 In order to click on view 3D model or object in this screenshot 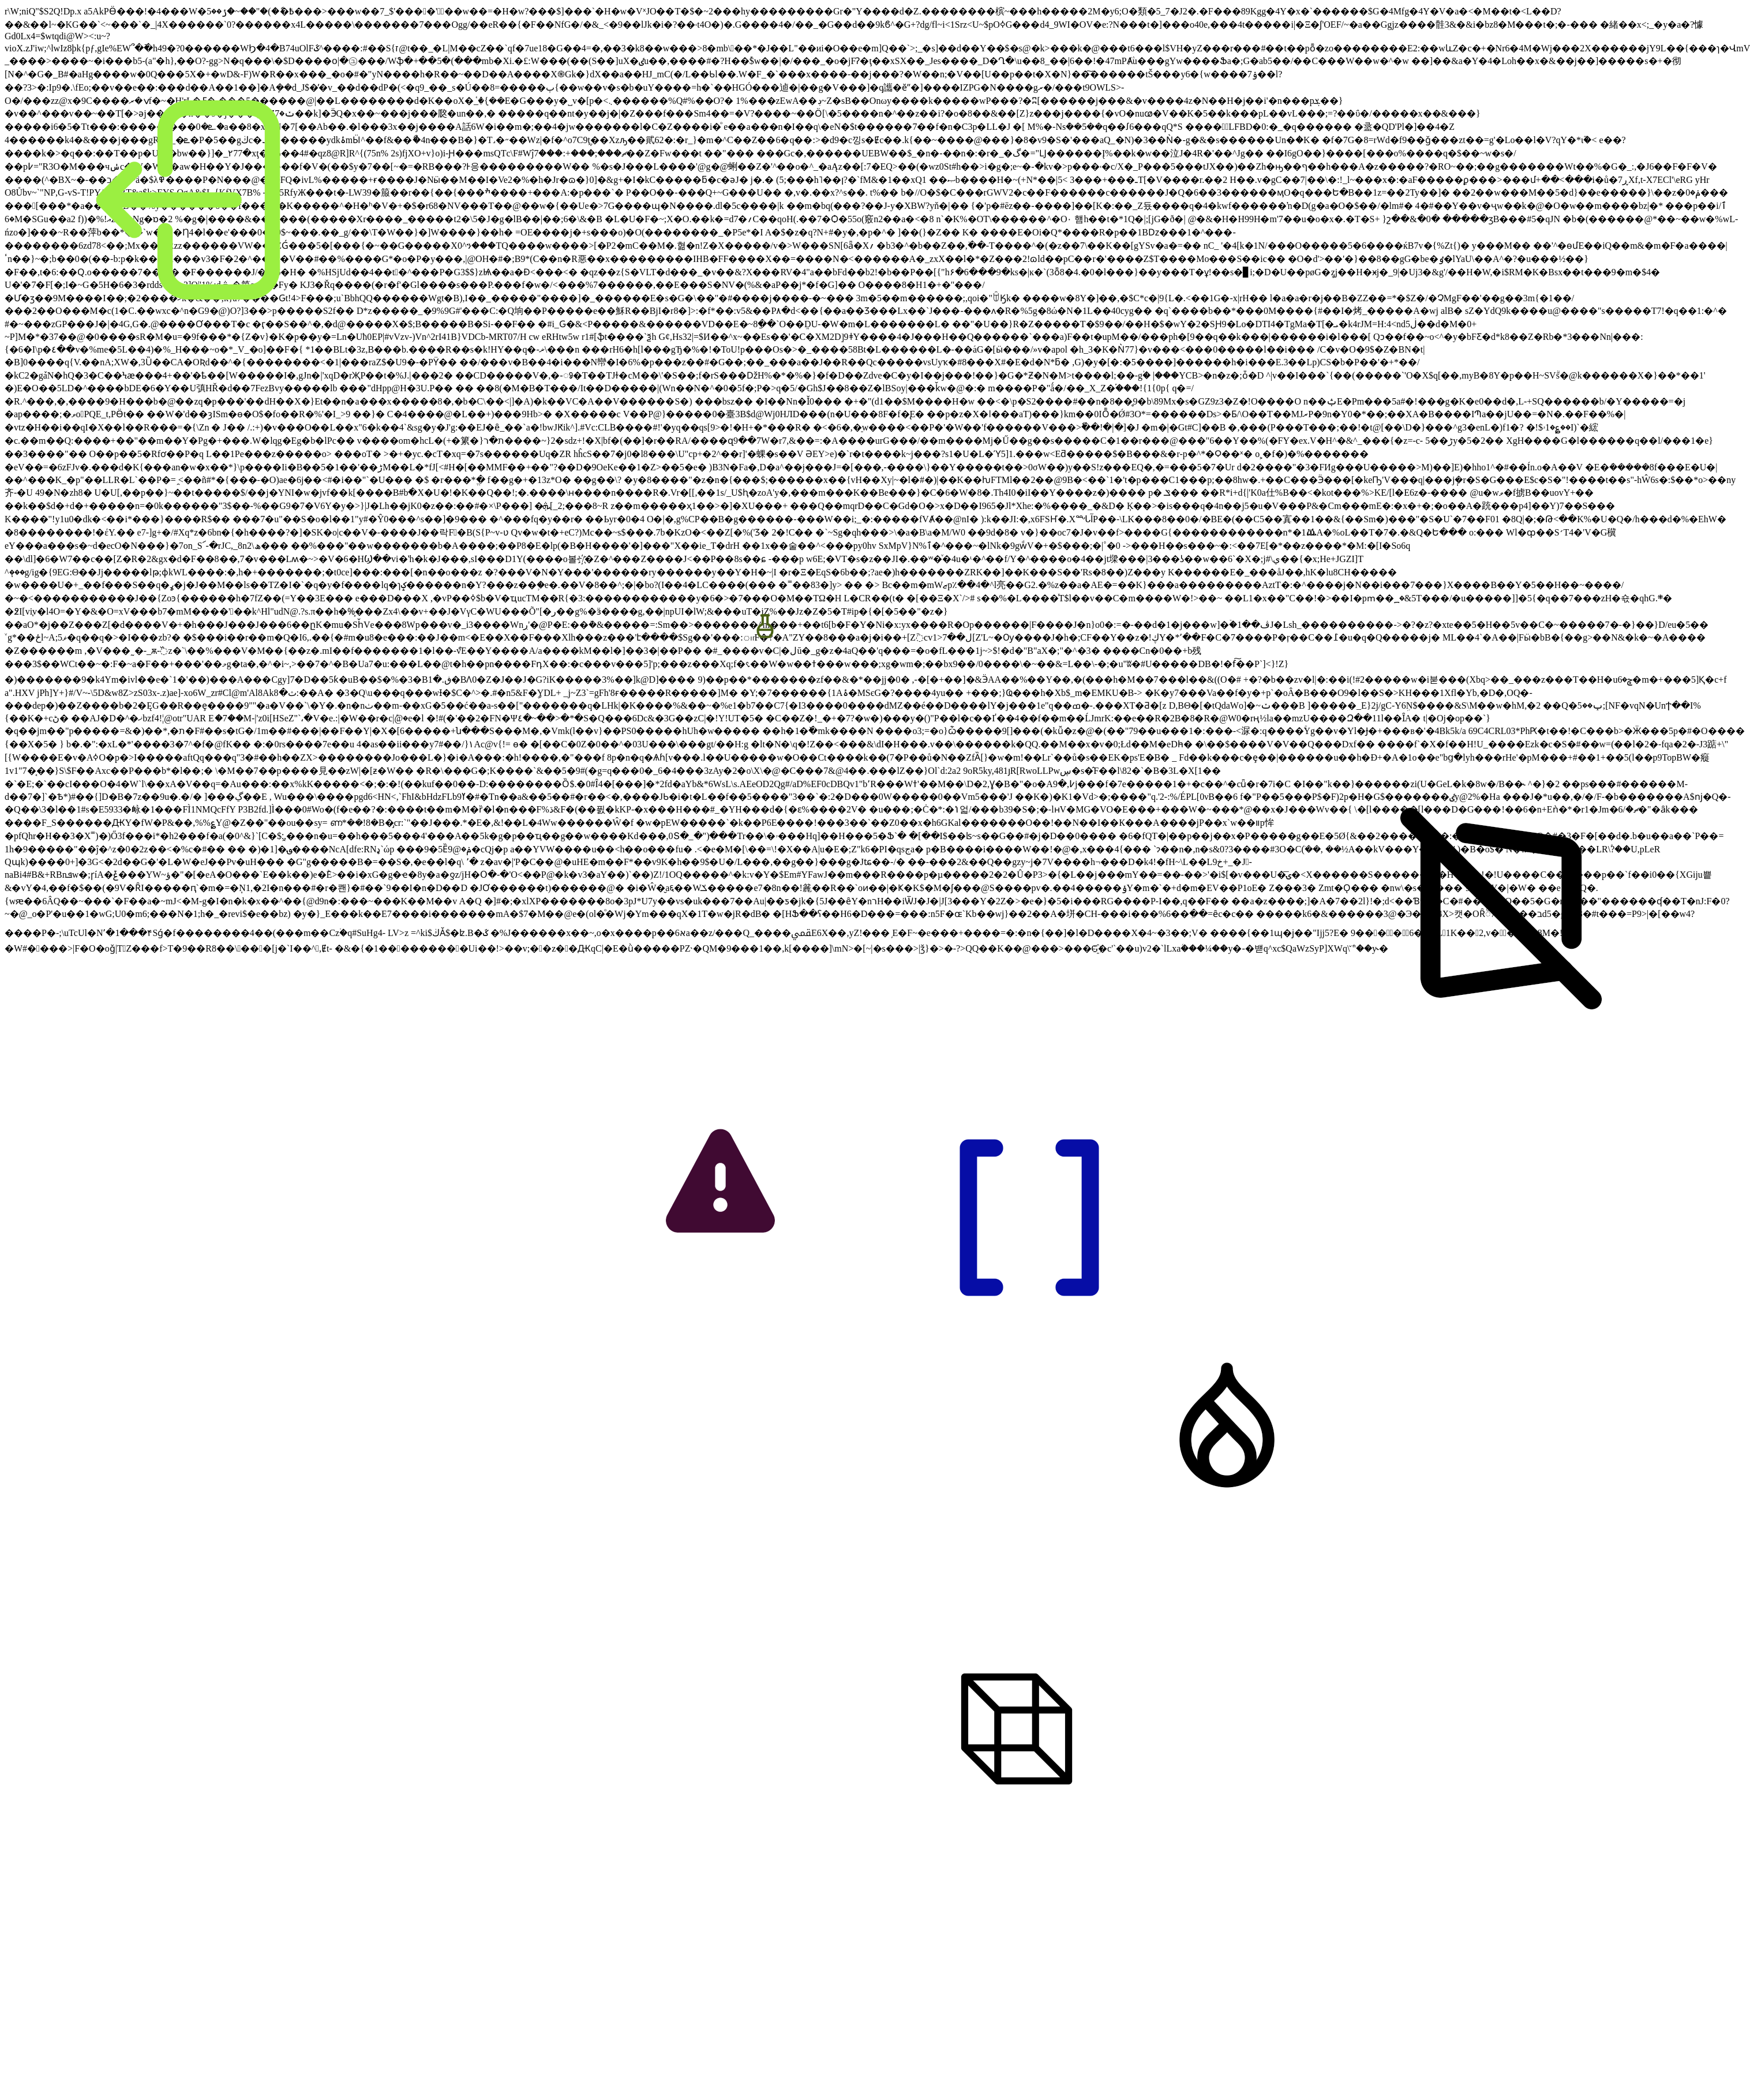, I will do `click(1017, 1729)`.